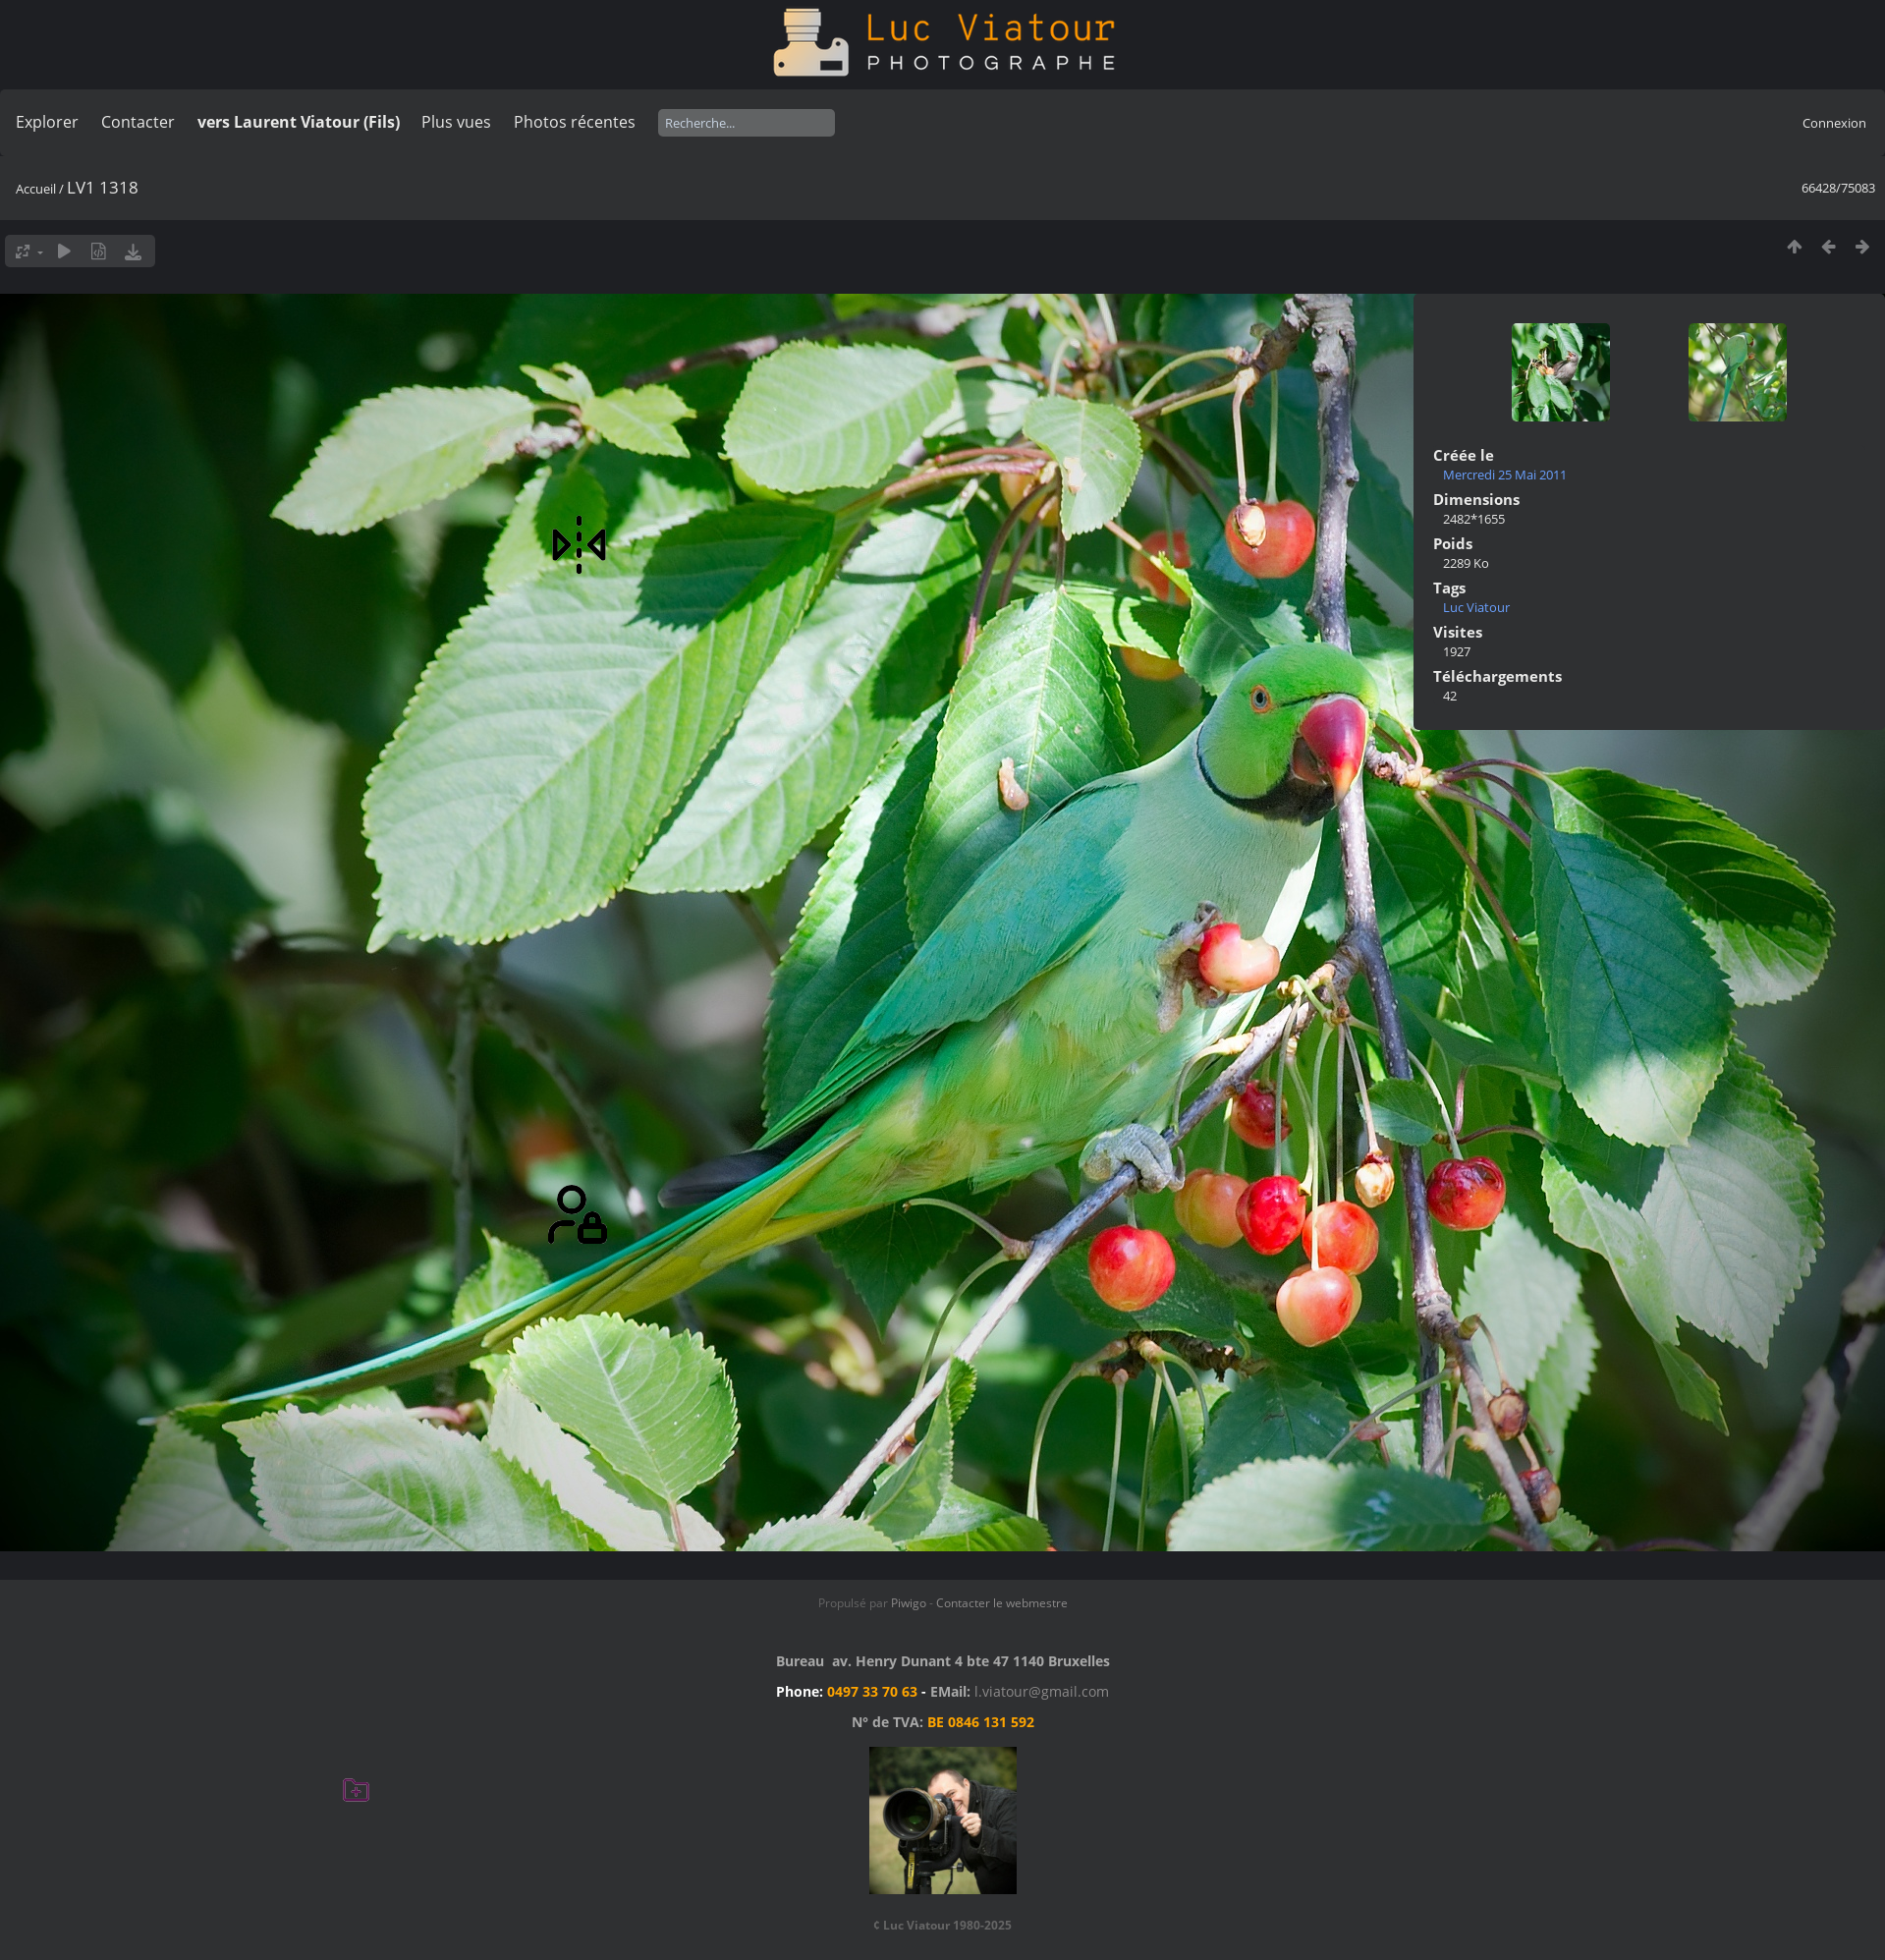 This screenshot has height=1960, width=1885. I want to click on create a new folder, so click(356, 1790).